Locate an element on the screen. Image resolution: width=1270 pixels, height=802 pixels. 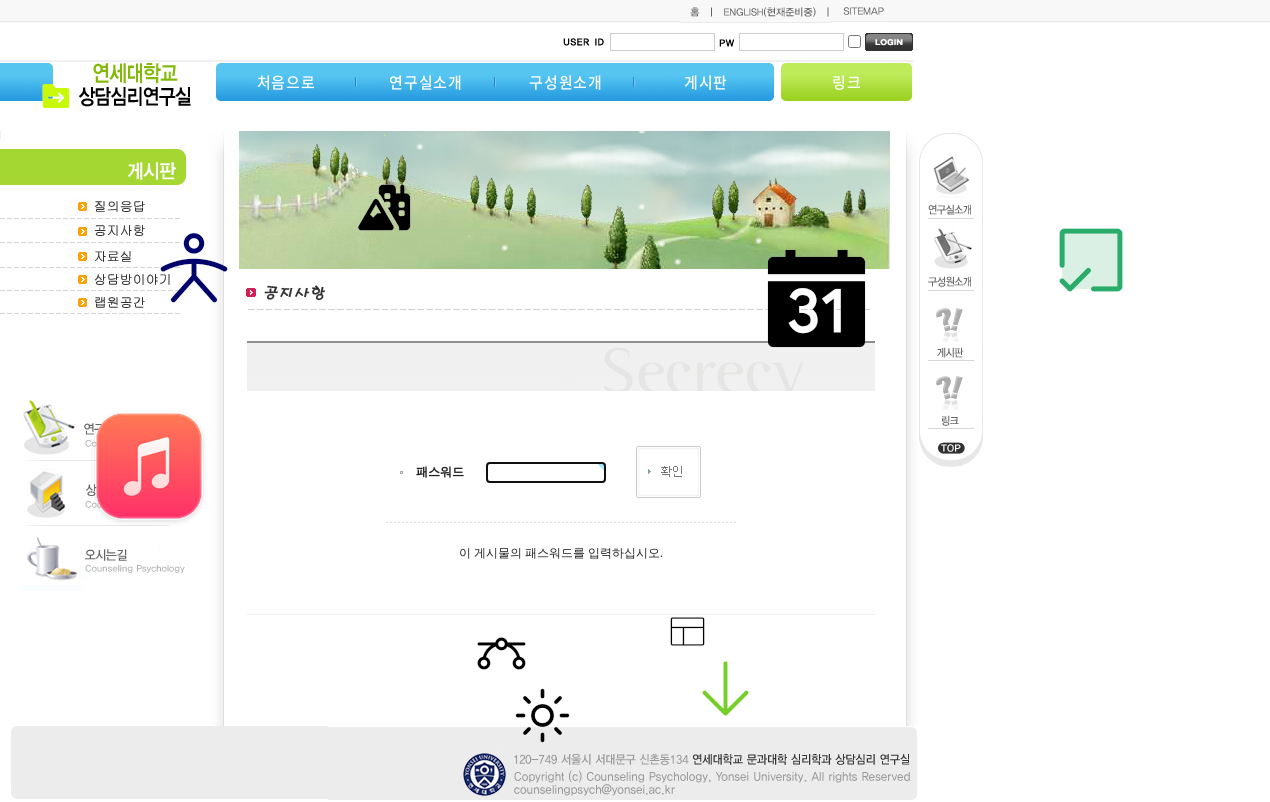
explore outdoor and urban destinations is located at coordinates (384, 207).